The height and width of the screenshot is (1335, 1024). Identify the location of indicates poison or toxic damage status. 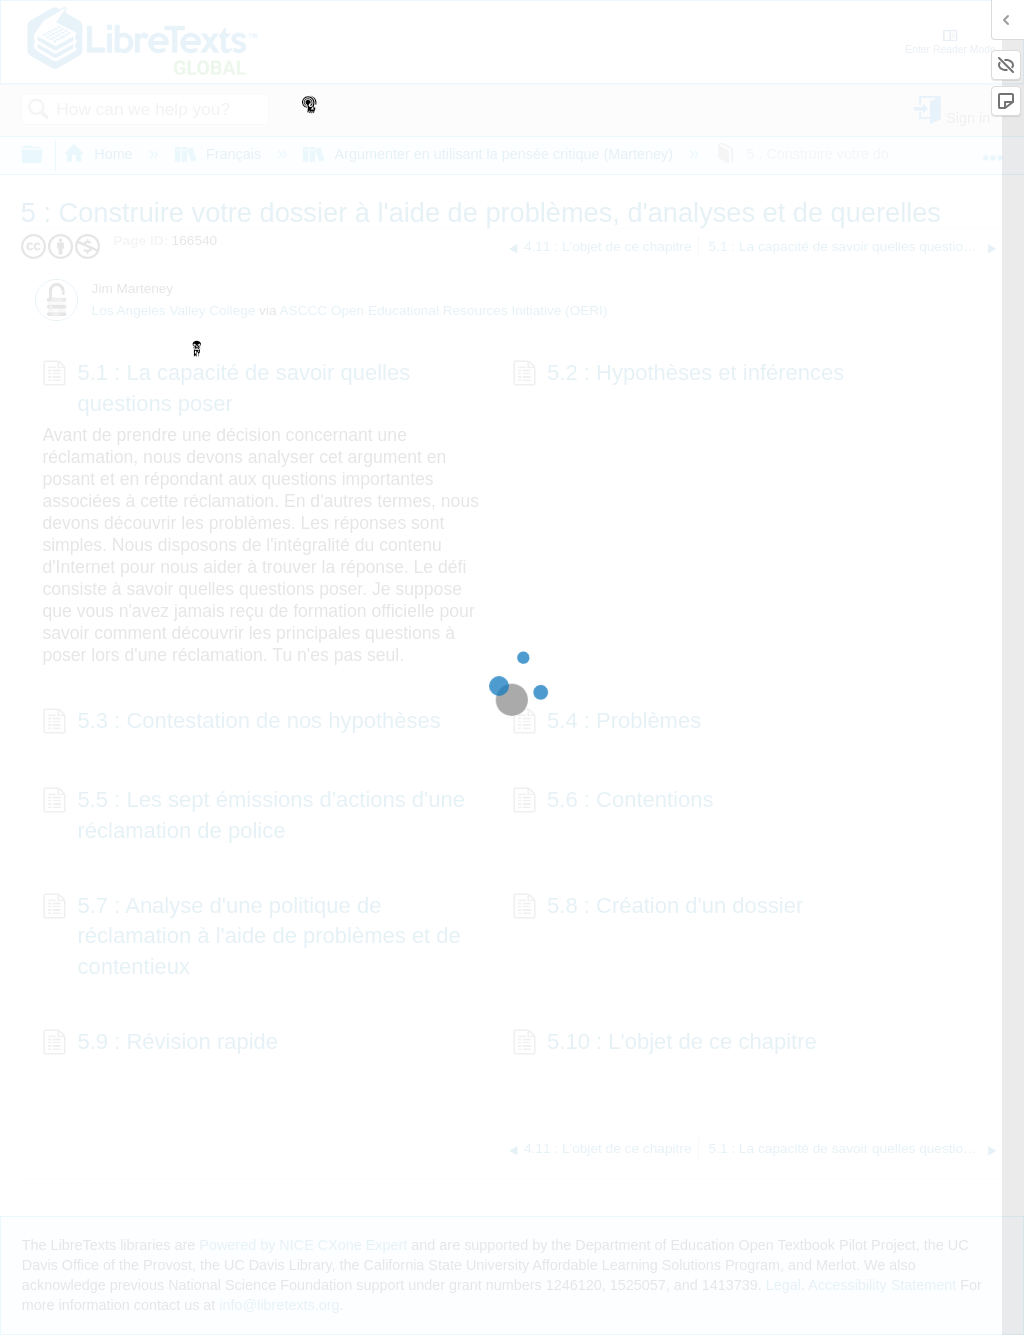
(196, 348).